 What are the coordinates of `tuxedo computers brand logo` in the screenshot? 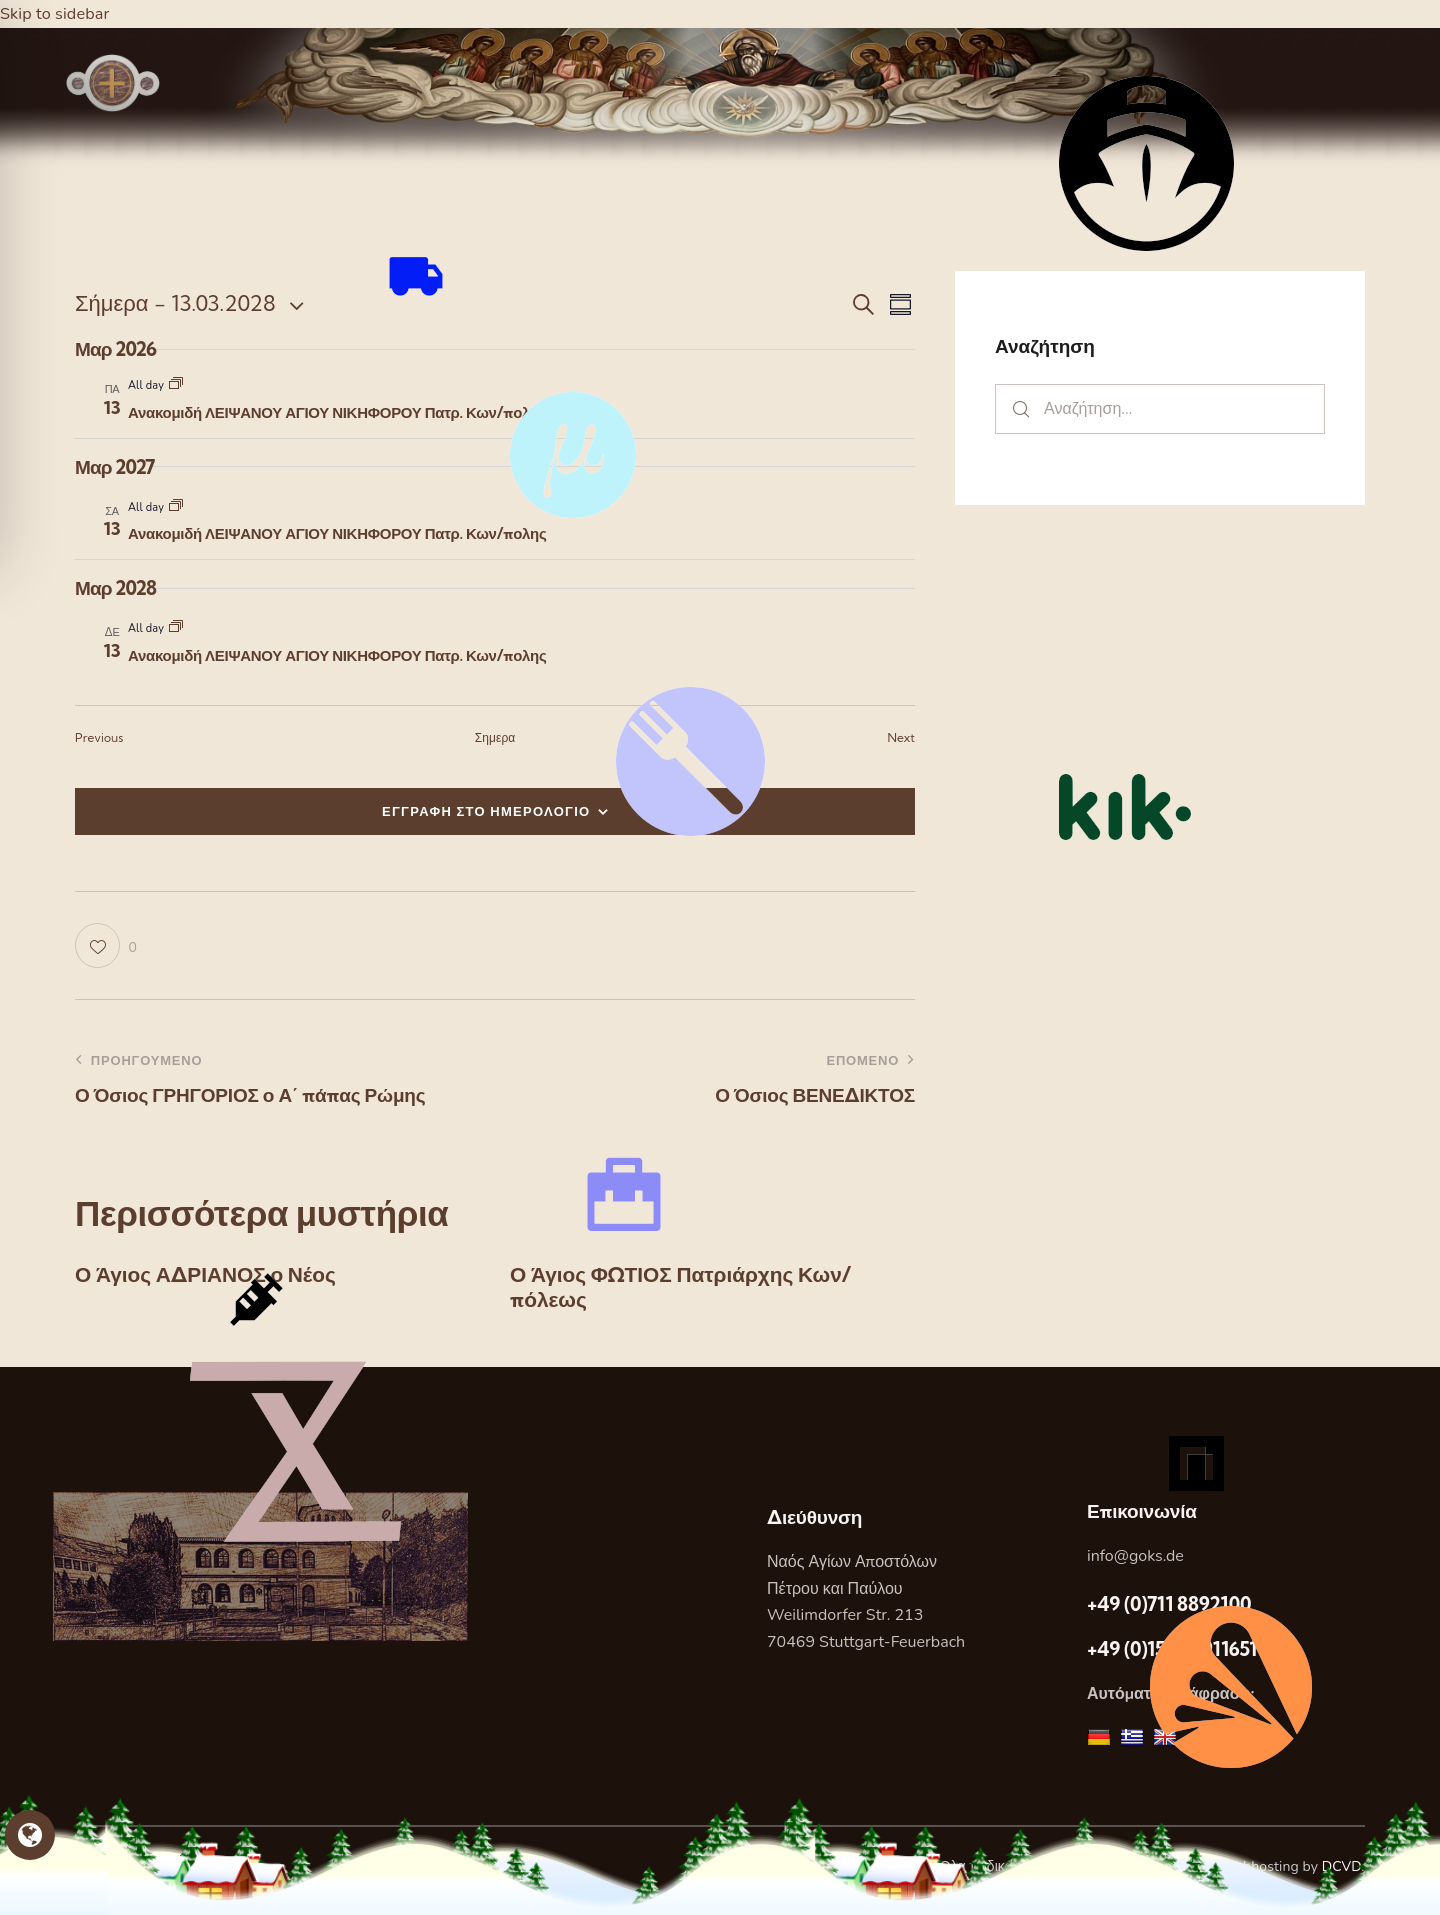 It's located at (295, 1451).